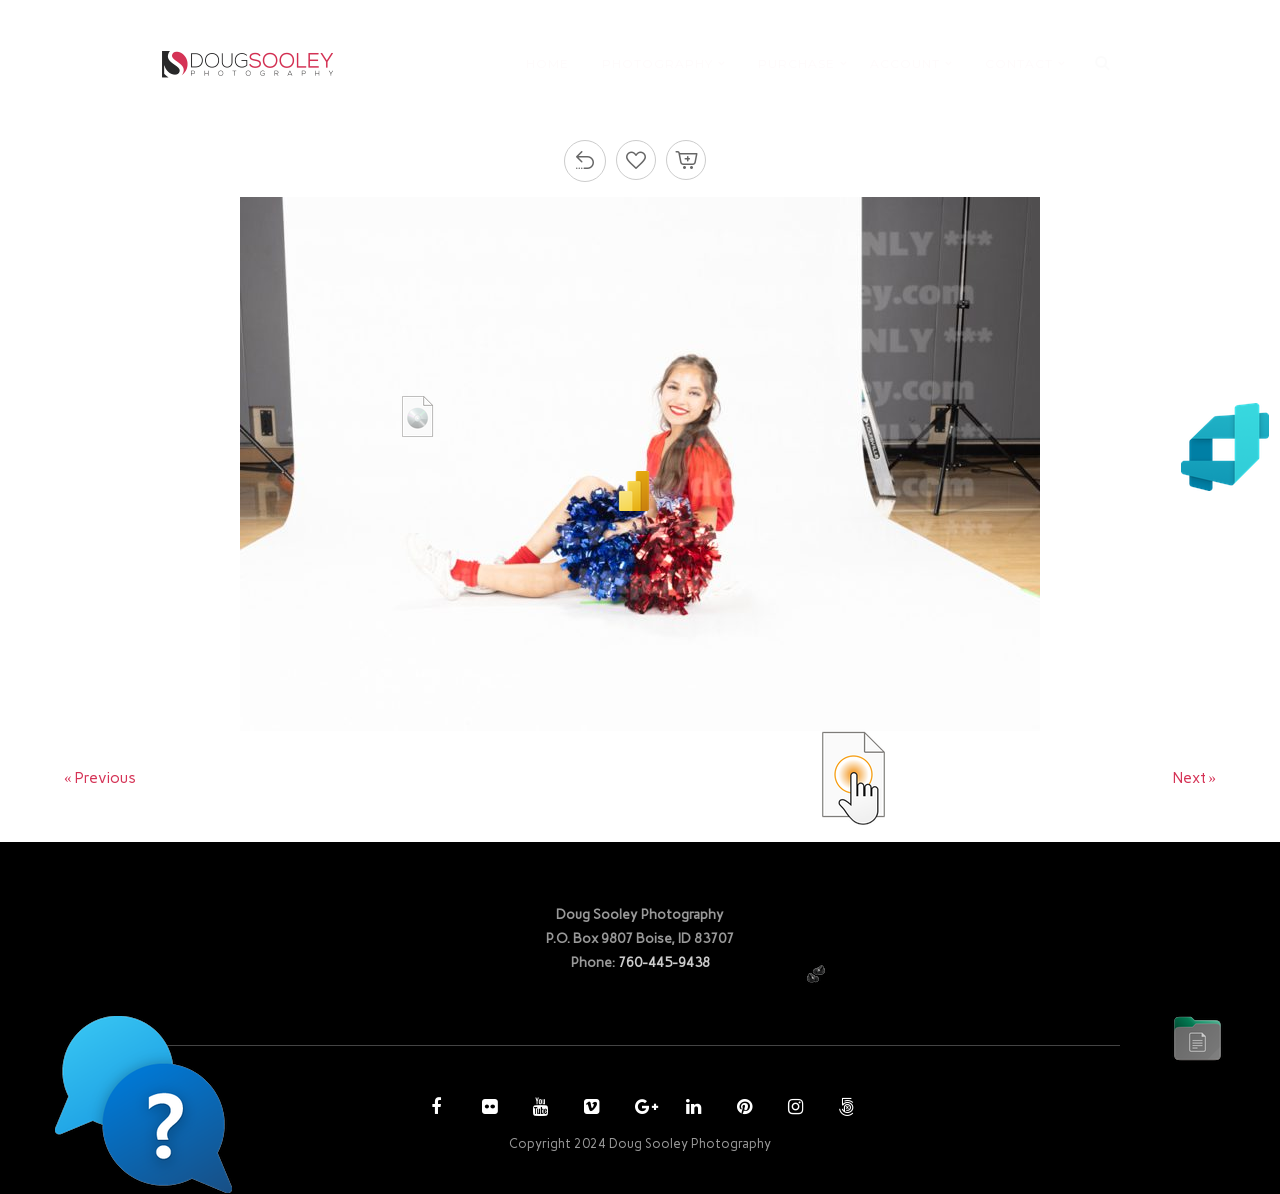  What do you see at coordinates (634, 491) in the screenshot?
I see `open Microsoft Power BI app` at bounding box center [634, 491].